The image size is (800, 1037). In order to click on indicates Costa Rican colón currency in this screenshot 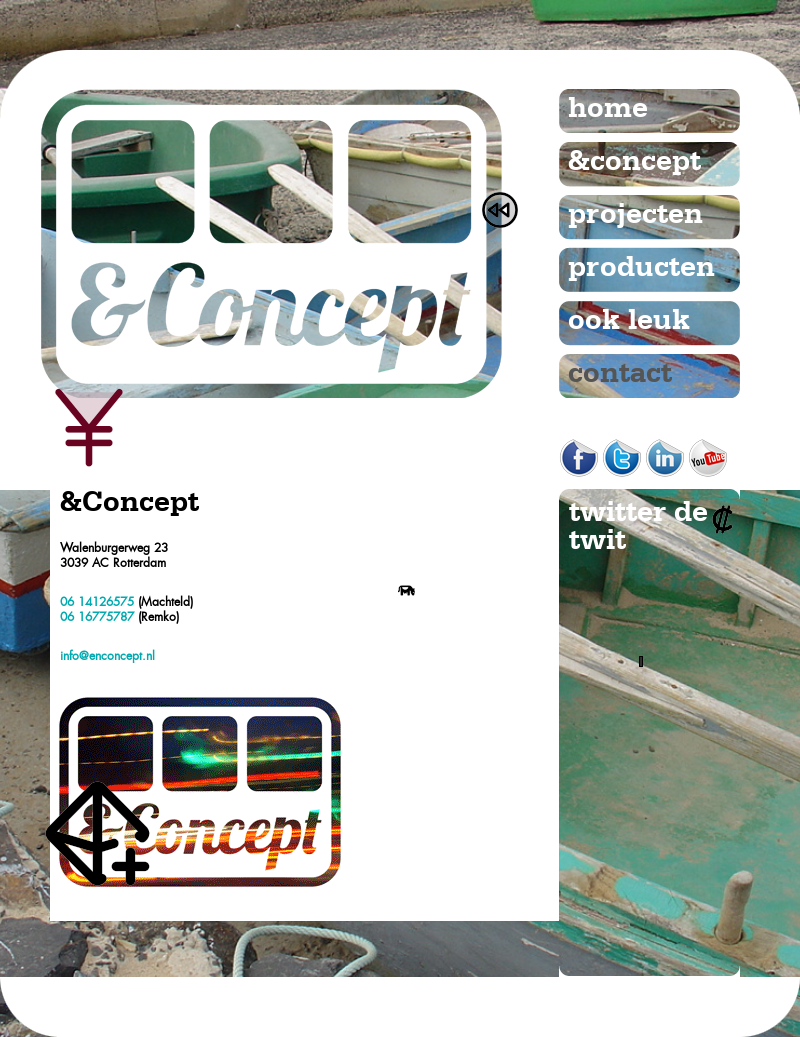, I will do `click(722, 519)`.